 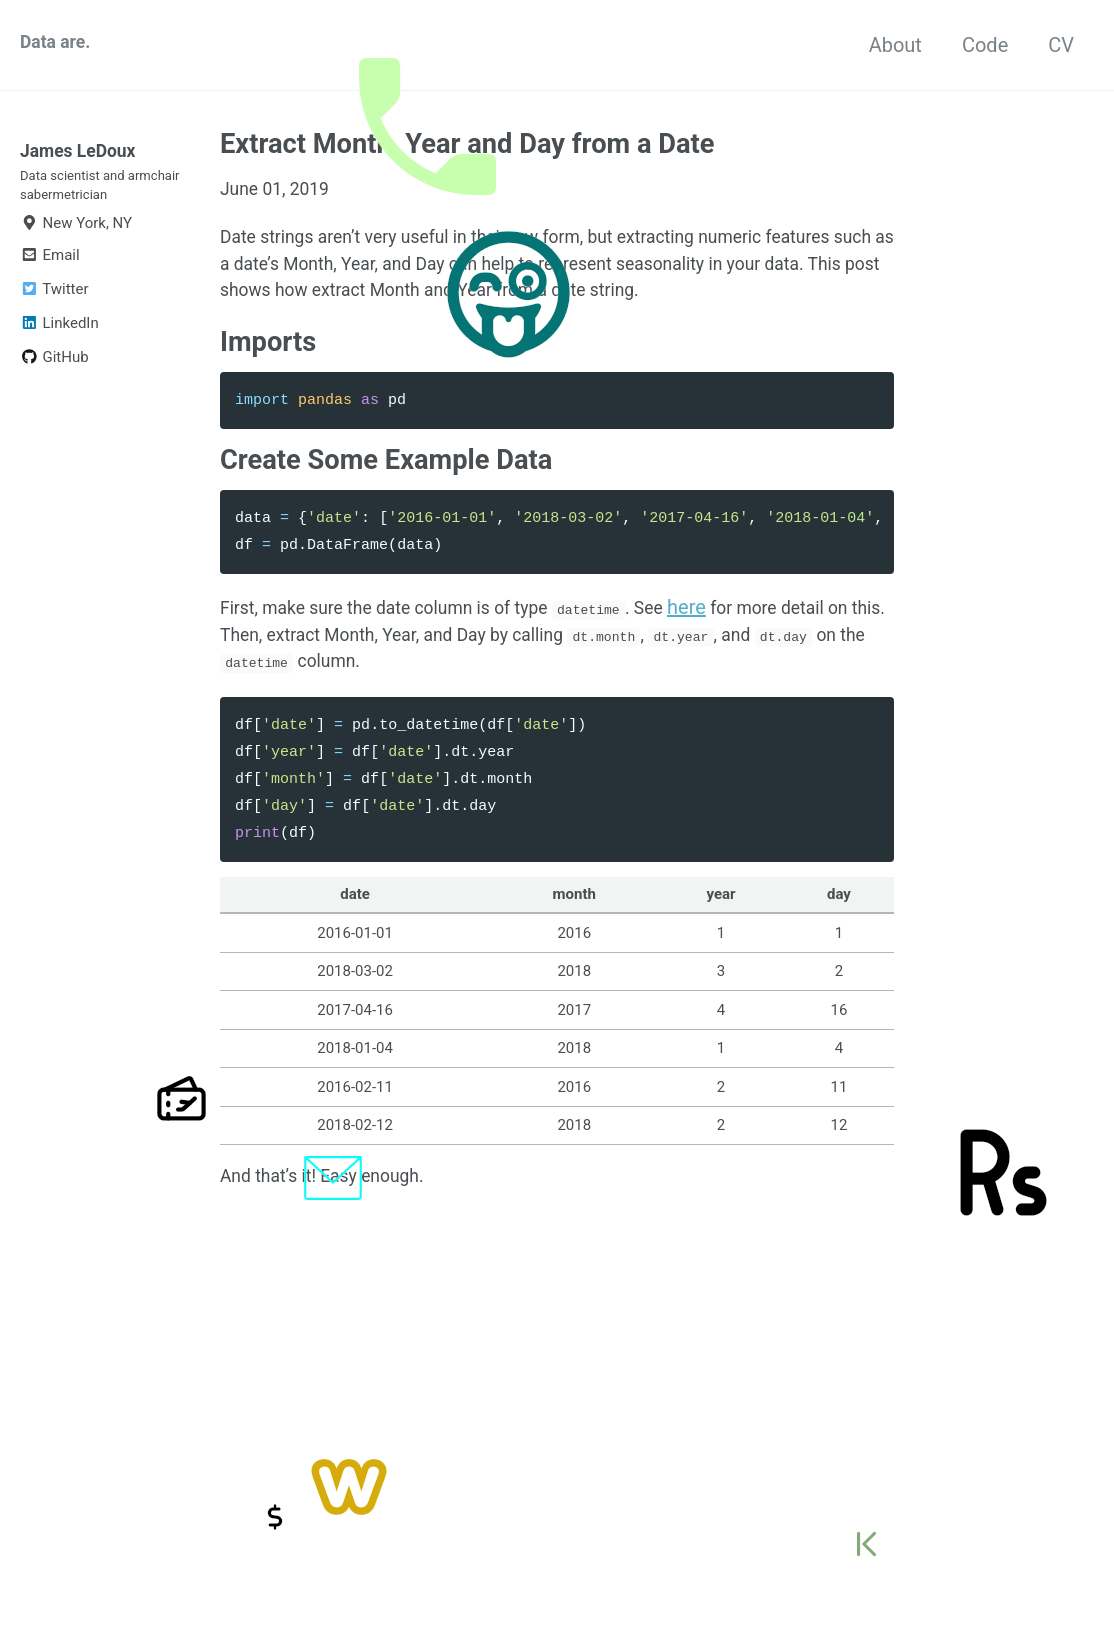 I want to click on access your inbox or messages, so click(x=333, y=1178).